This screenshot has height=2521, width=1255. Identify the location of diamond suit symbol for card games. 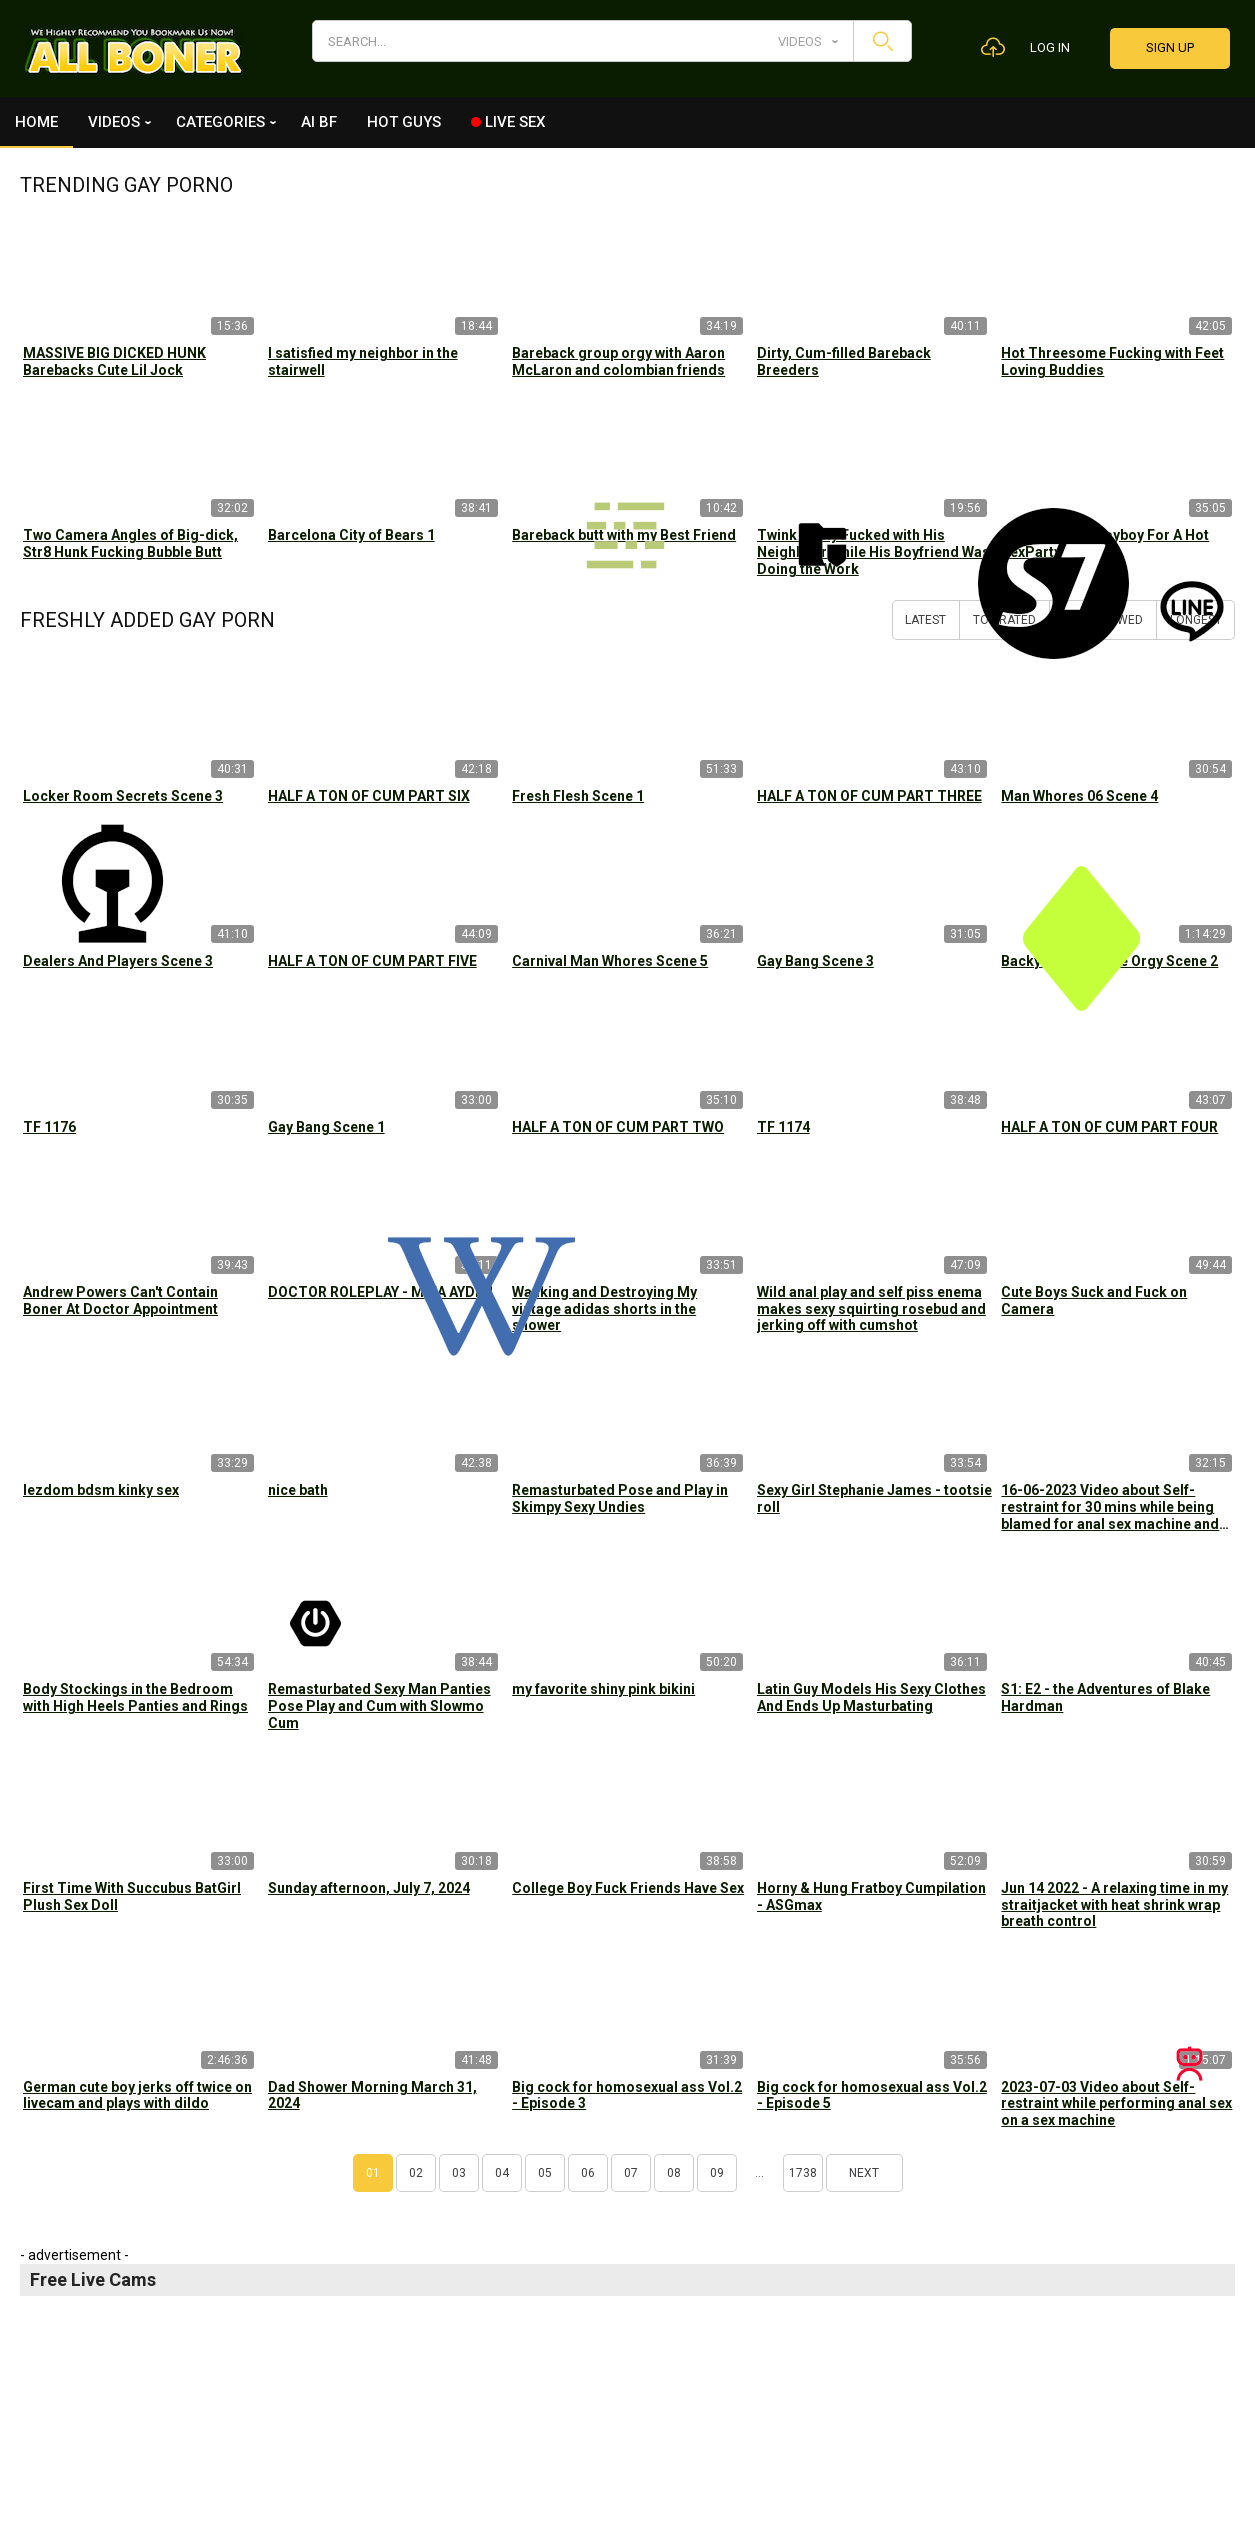
(1081, 938).